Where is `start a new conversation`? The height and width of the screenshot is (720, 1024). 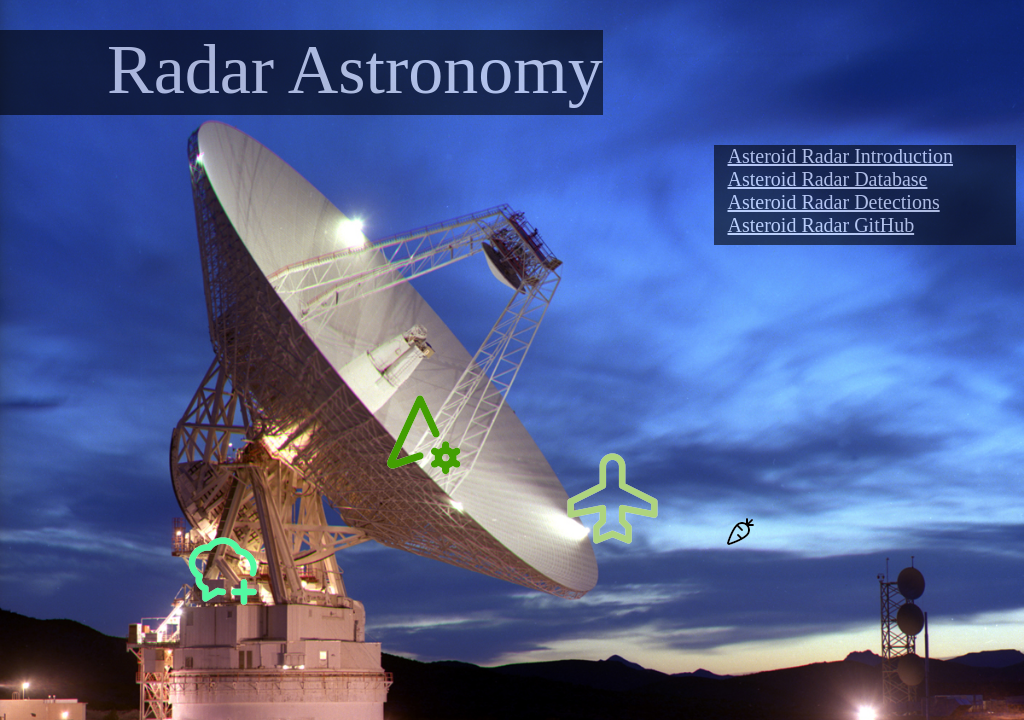
start a new conversation is located at coordinates (221, 569).